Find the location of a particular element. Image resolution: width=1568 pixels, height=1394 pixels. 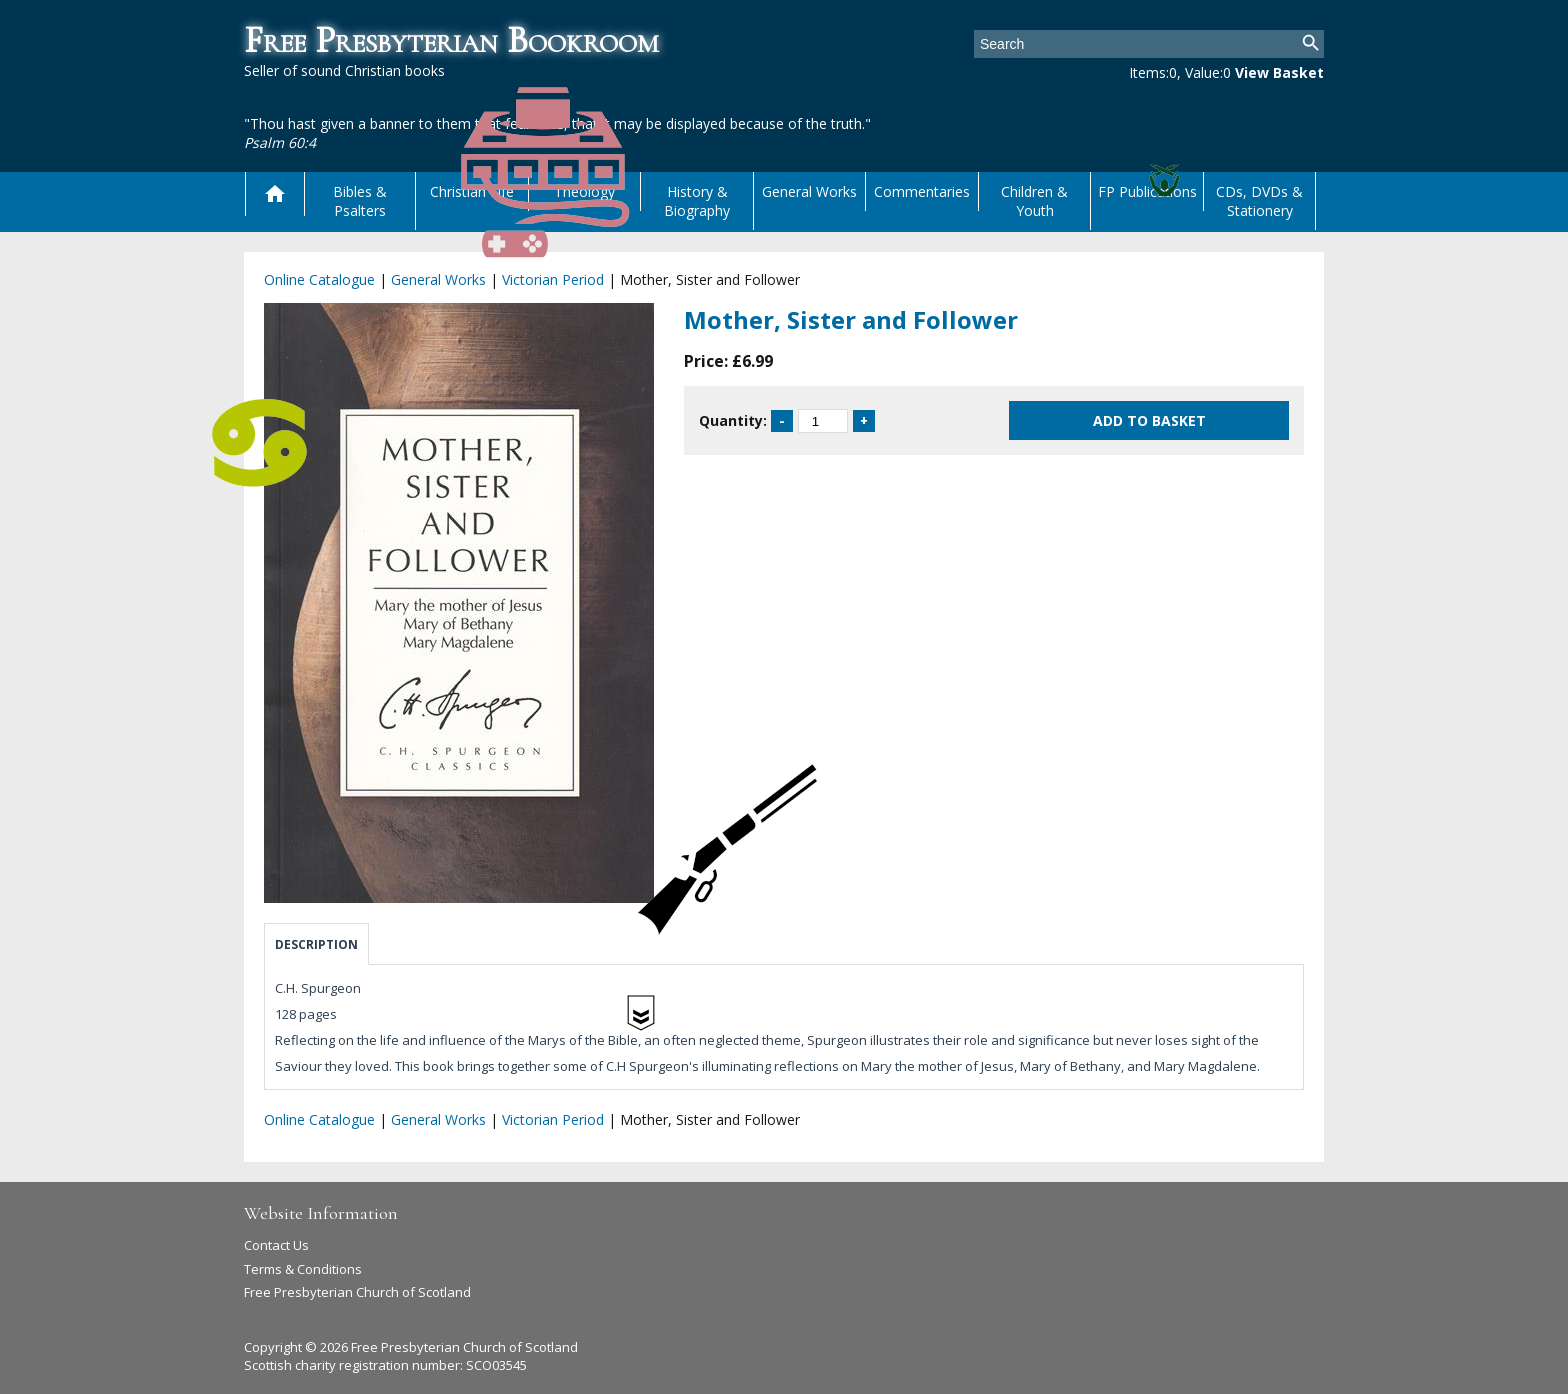

access gaming features or game center is located at coordinates (543, 169).